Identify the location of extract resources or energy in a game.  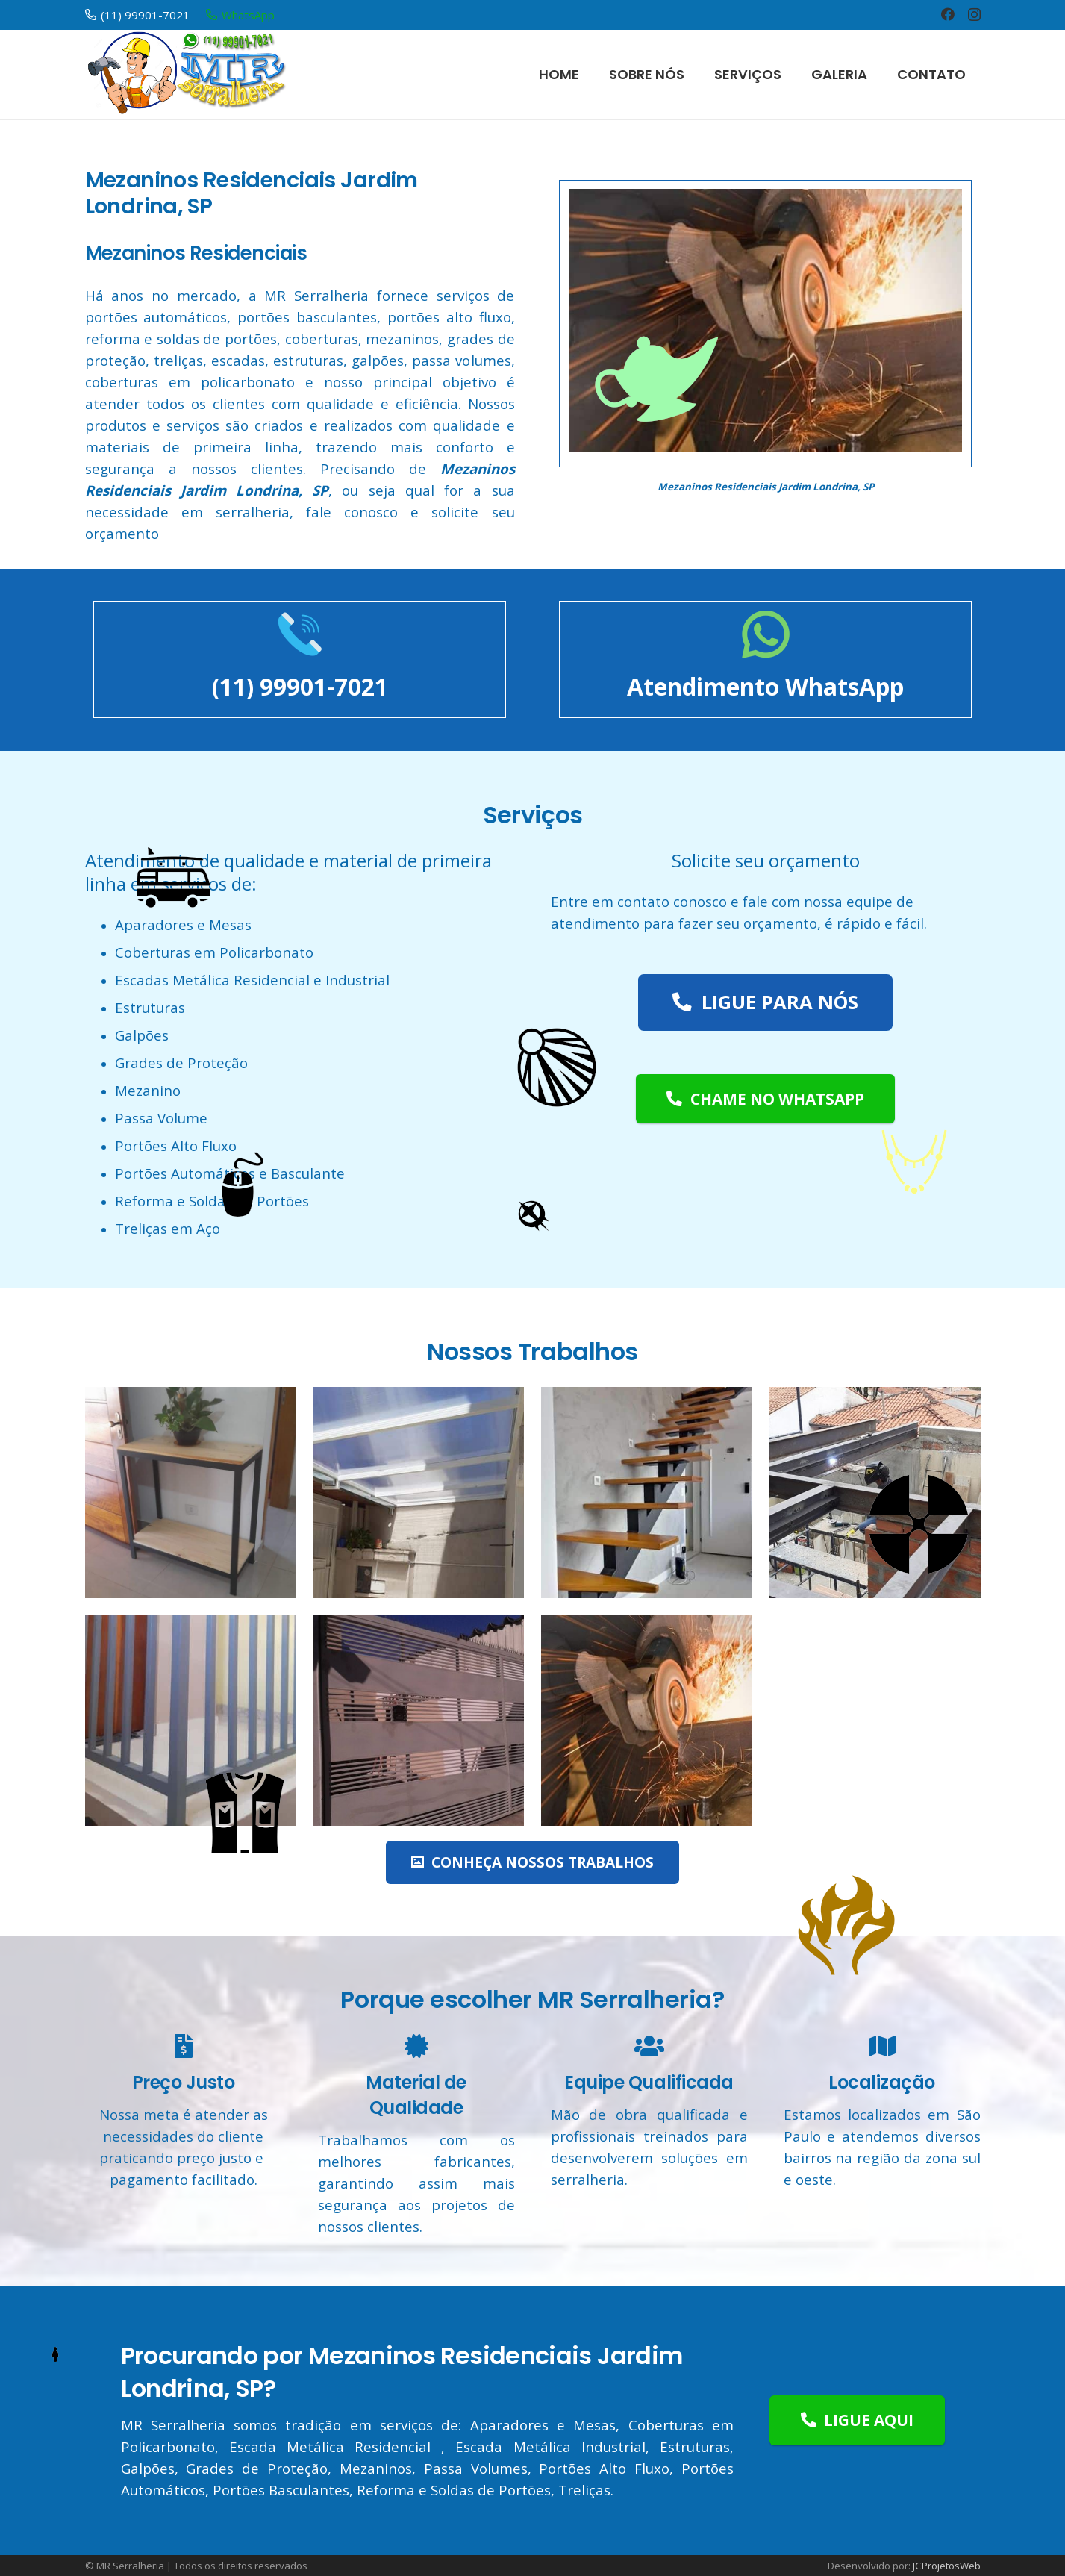
(557, 1067).